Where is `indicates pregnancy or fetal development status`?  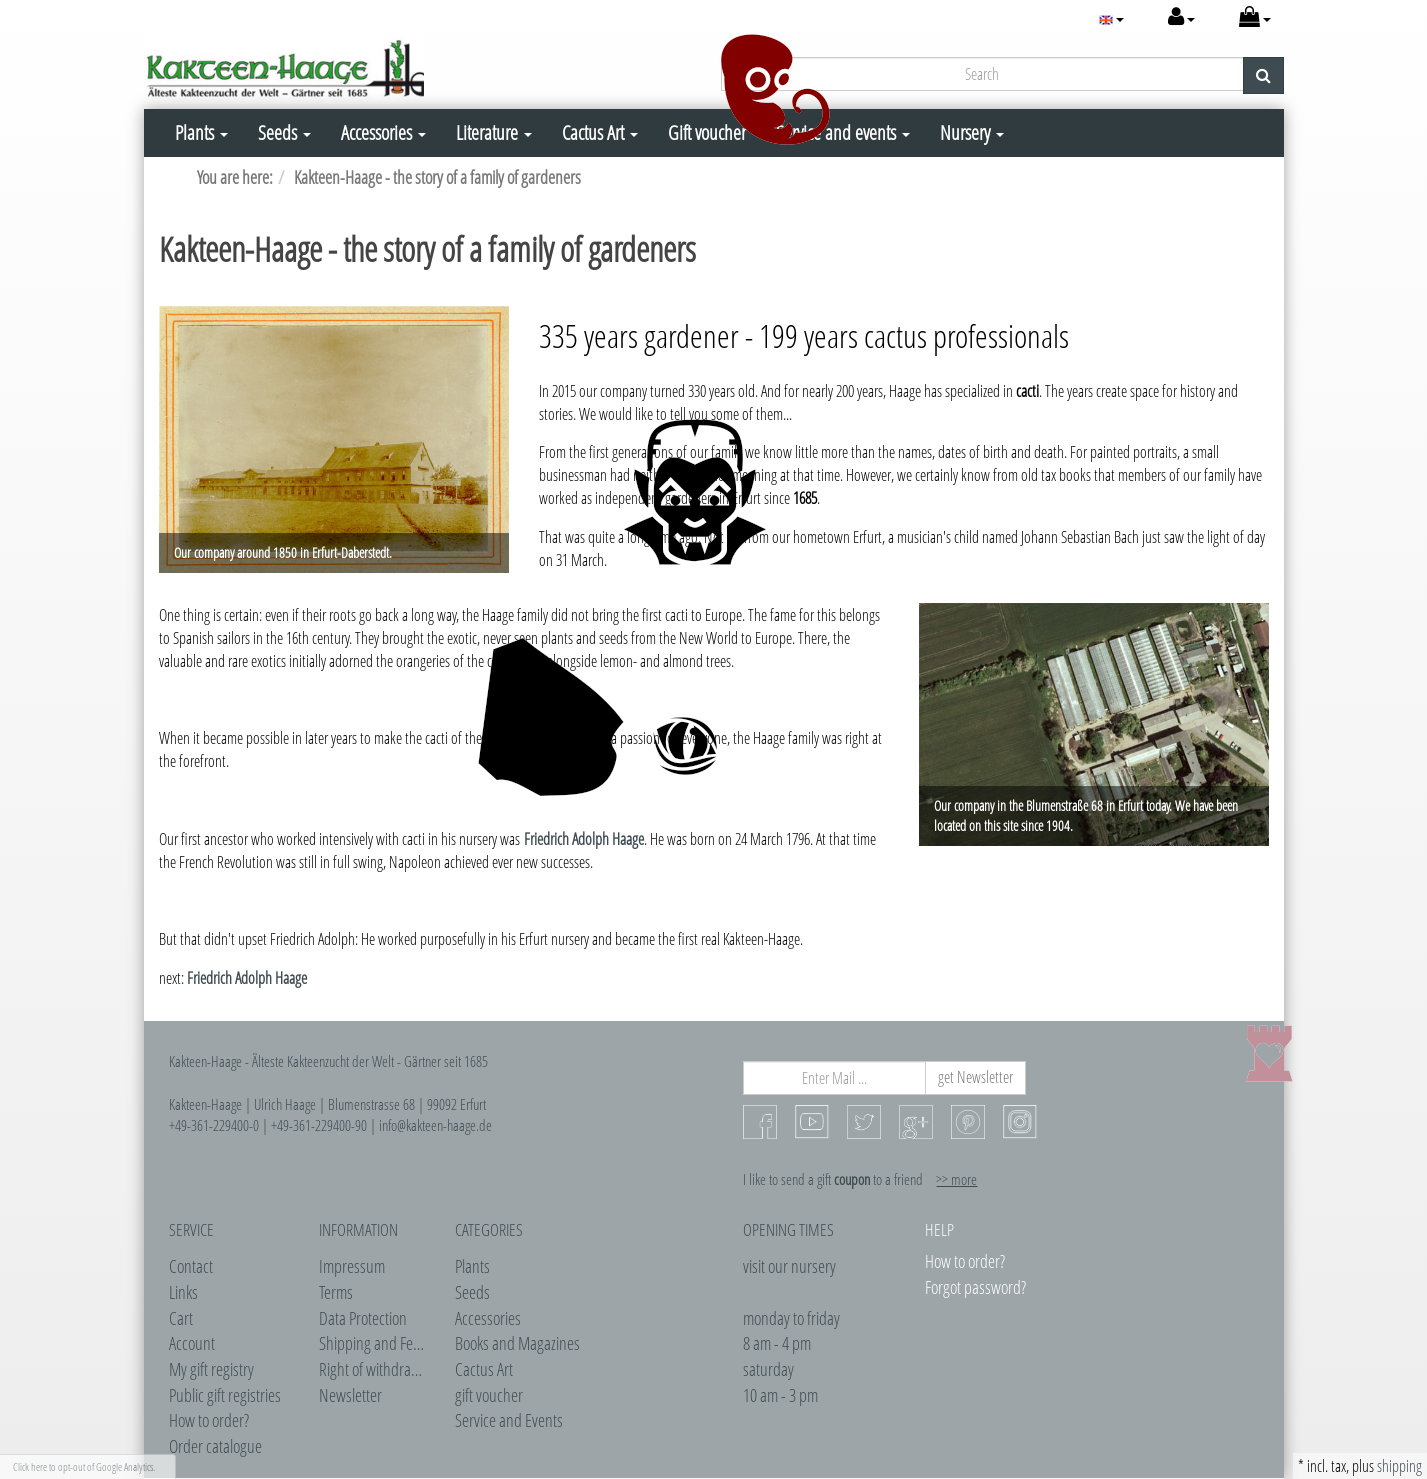
indicates pregnancy or fetal development status is located at coordinates (775, 89).